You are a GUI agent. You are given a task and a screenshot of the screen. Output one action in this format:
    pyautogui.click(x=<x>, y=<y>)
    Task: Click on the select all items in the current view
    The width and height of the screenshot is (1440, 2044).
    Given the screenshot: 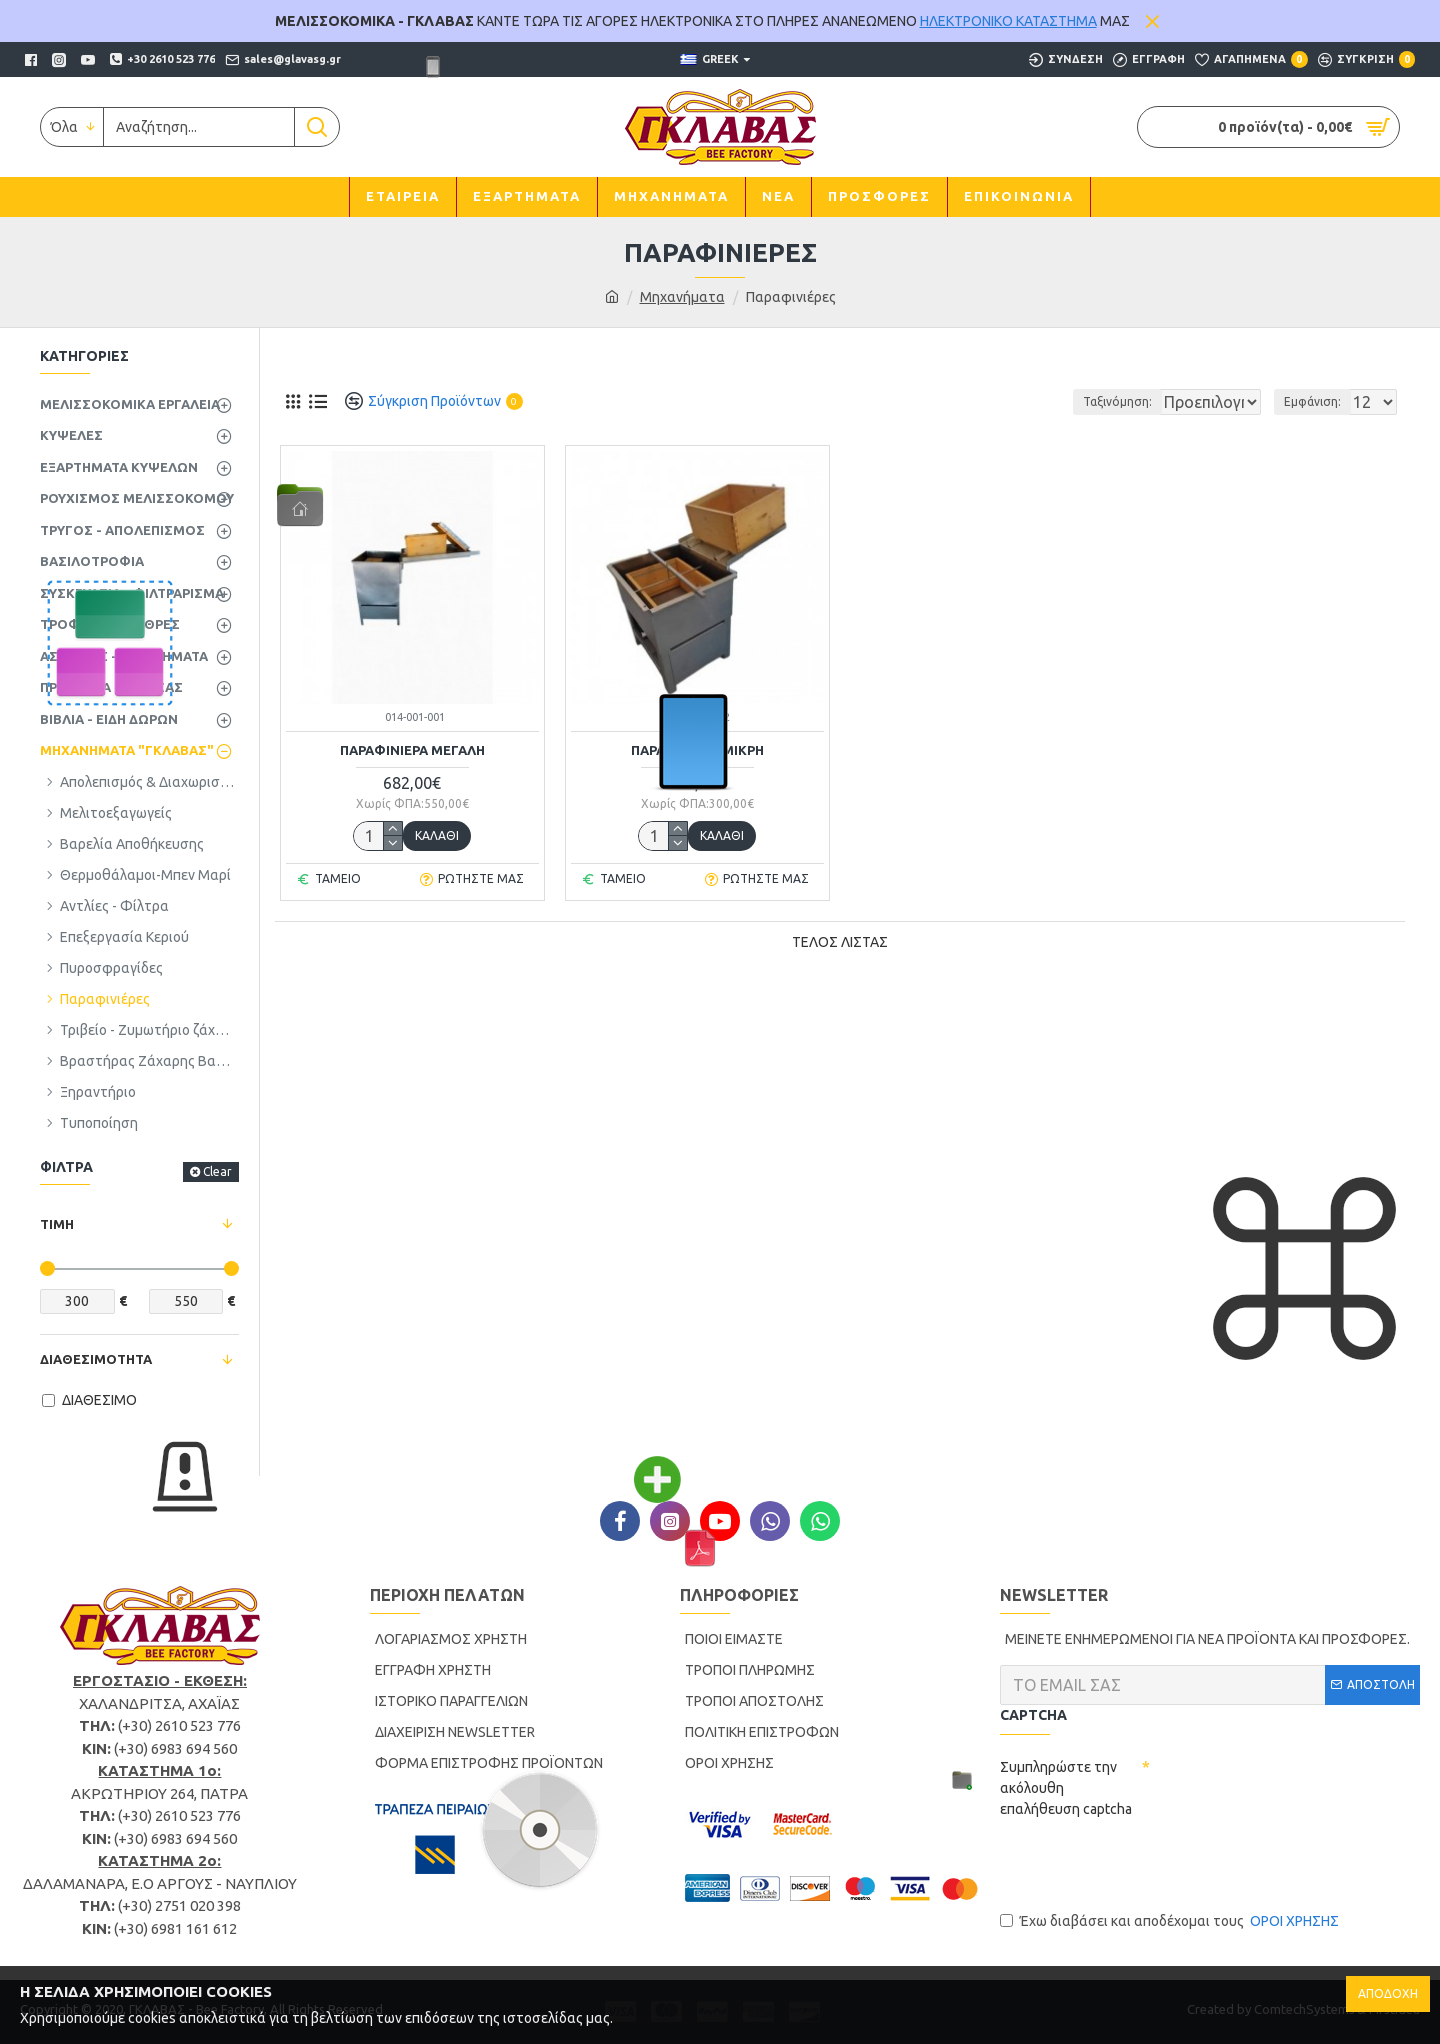 What is the action you would take?
    pyautogui.click(x=110, y=643)
    